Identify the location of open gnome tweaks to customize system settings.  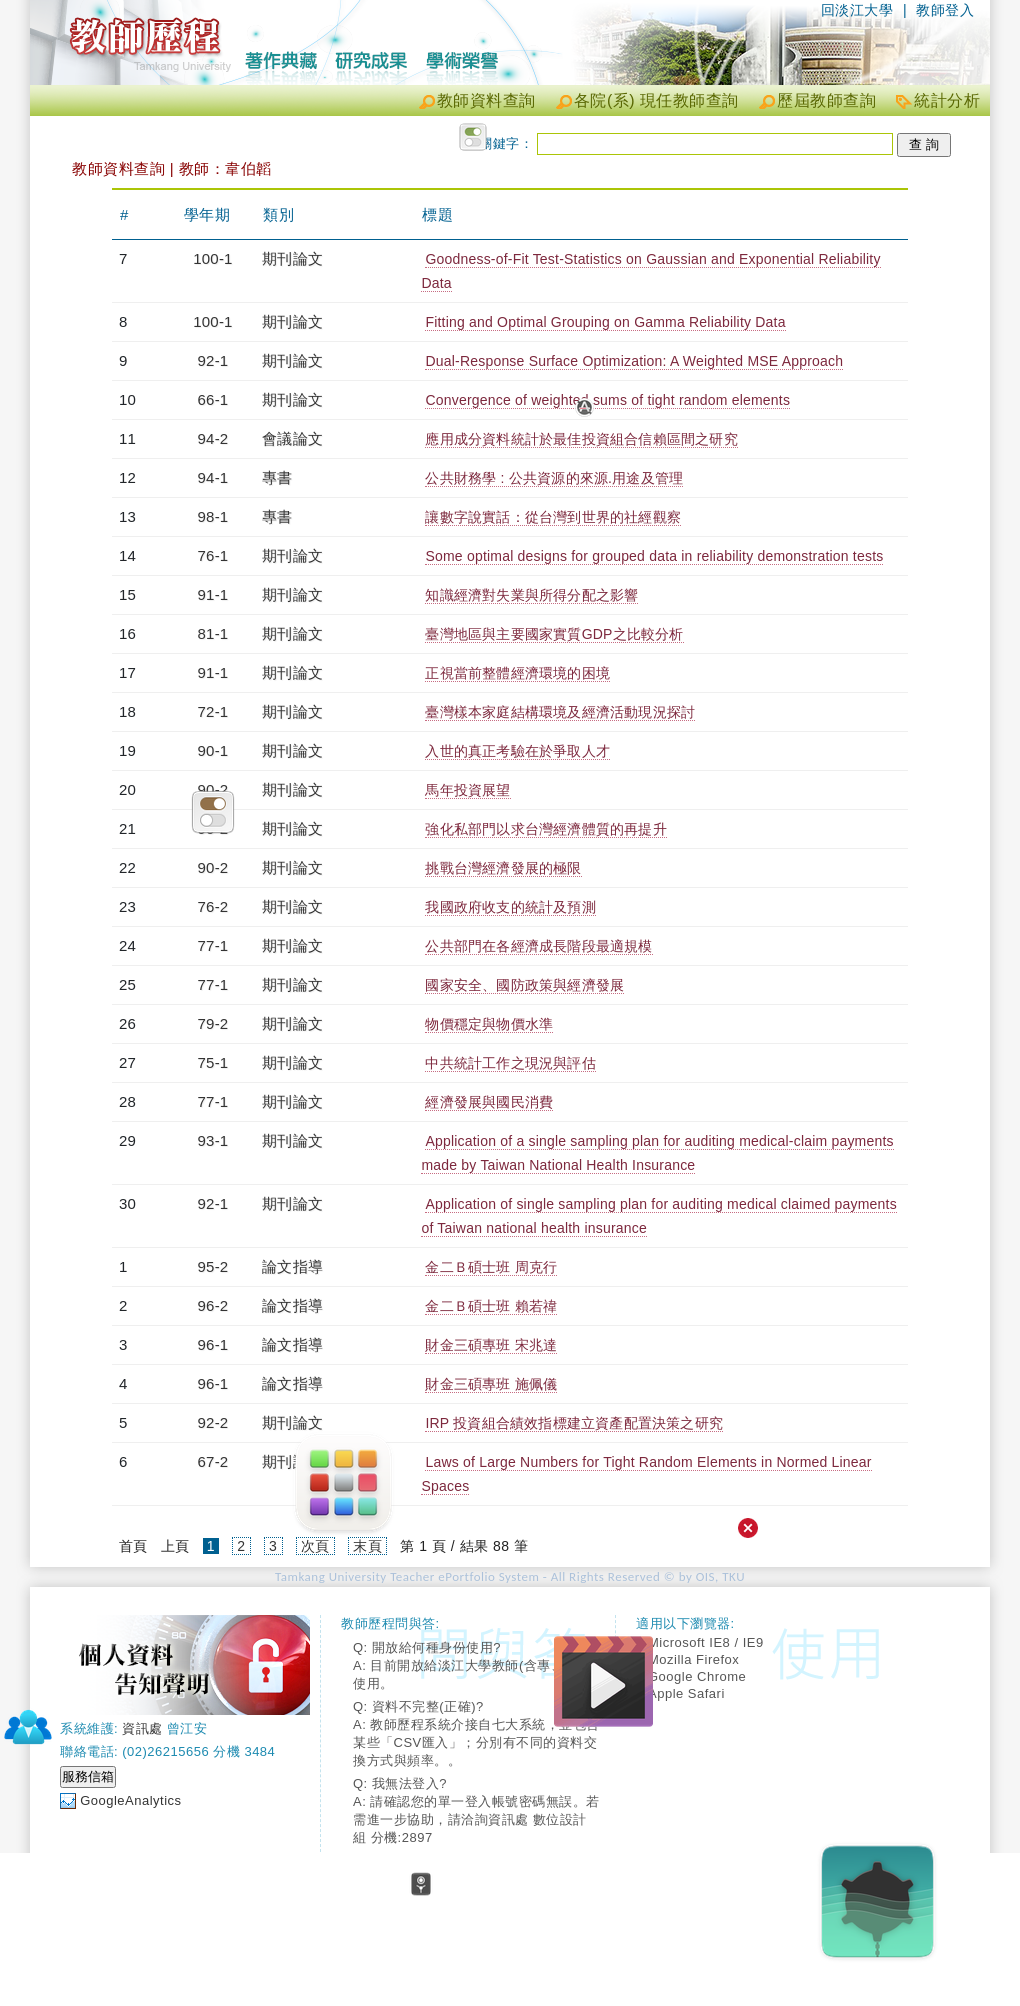
(473, 137).